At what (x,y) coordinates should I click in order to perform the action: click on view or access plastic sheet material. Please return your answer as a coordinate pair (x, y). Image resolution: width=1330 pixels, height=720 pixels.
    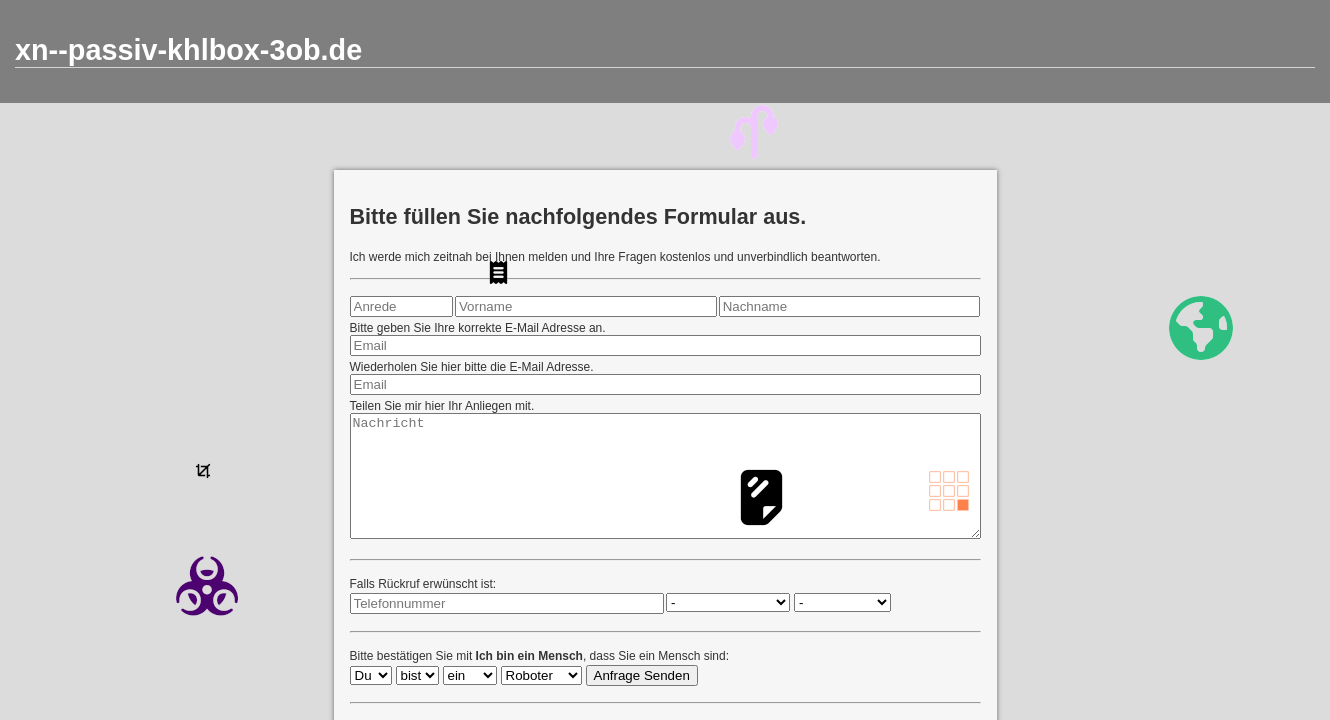
    Looking at the image, I should click on (761, 497).